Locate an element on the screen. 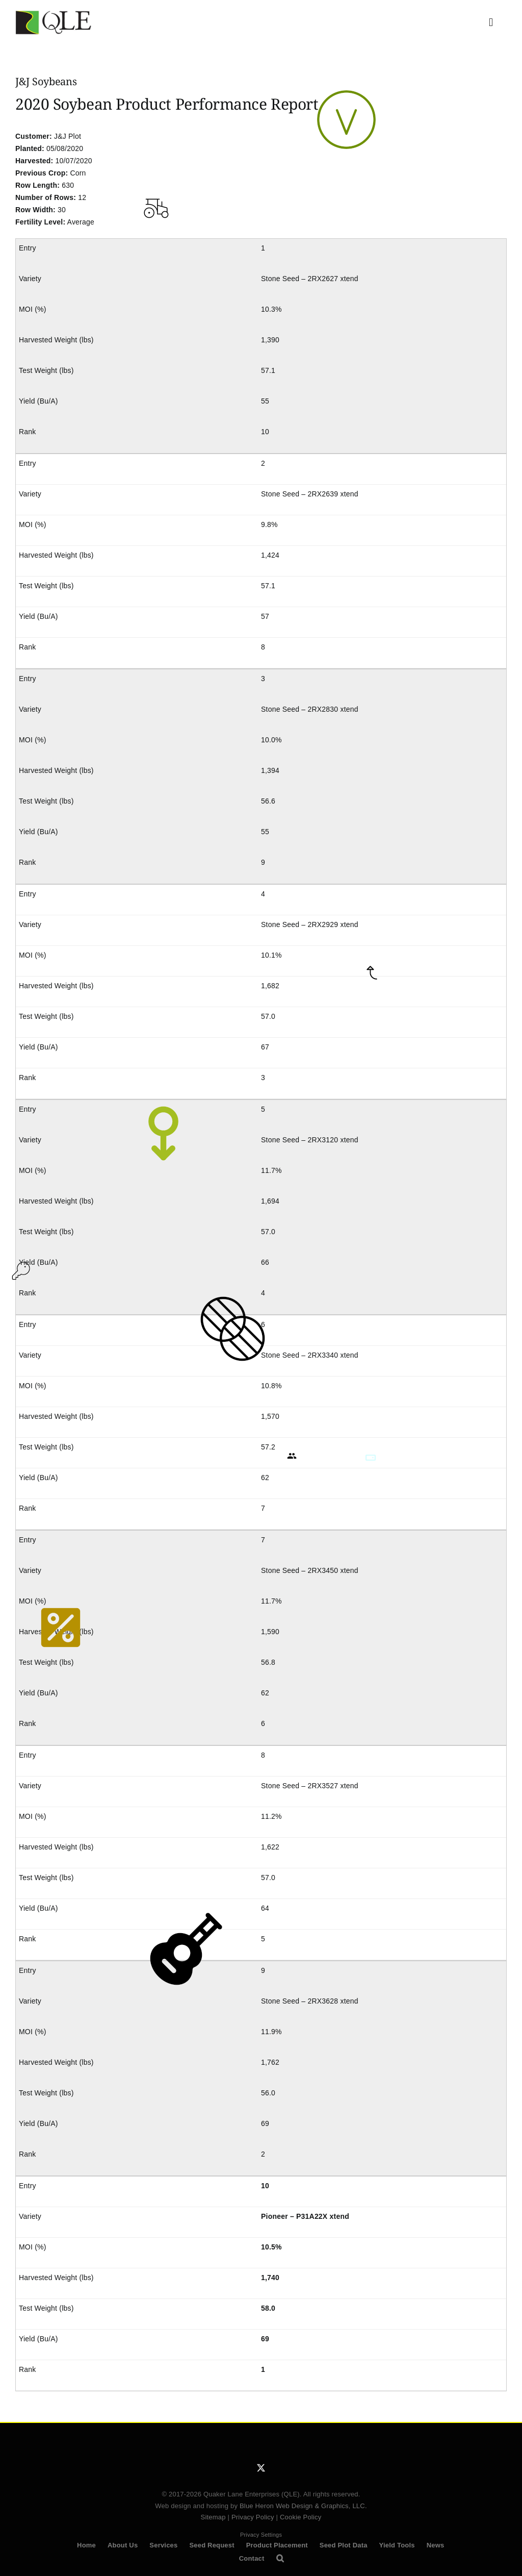 The image size is (522, 2576). view contacts or people list is located at coordinates (292, 1456).